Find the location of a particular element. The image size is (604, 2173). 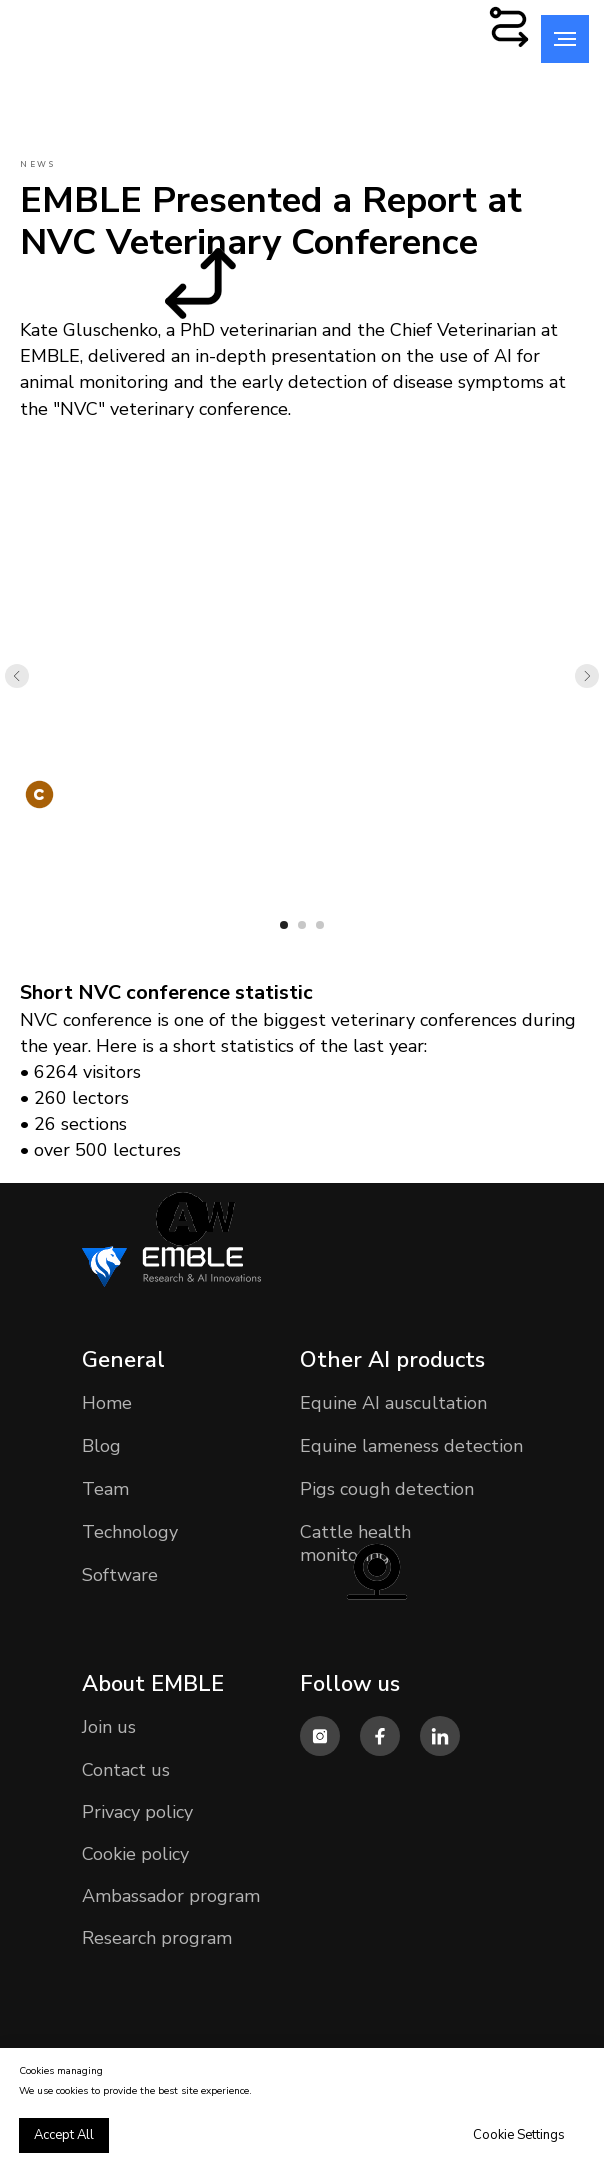

enable auto white balance is located at coordinates (196, 1219).